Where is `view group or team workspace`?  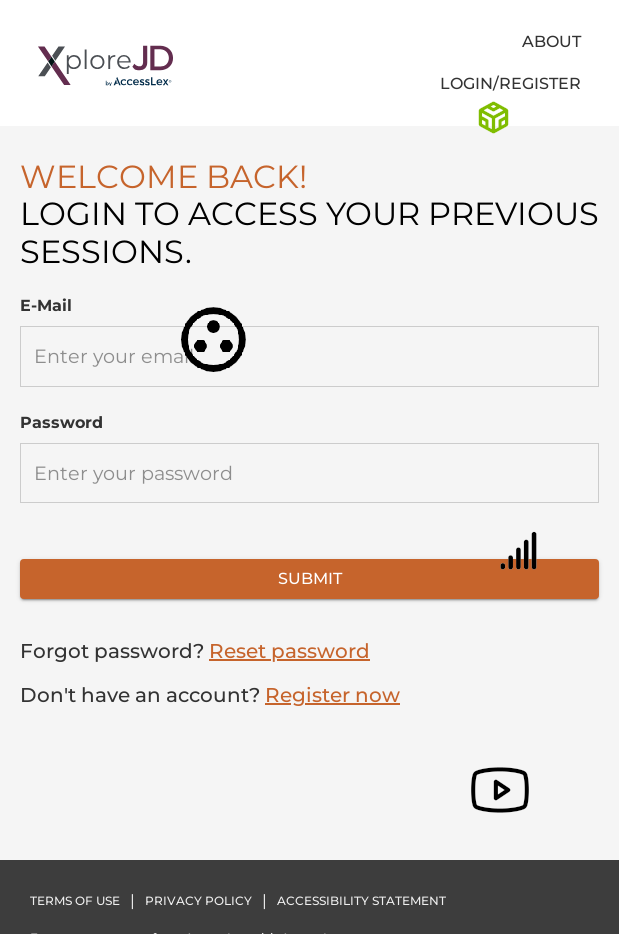
view group or team workspace is located at coordinates (213, 339).